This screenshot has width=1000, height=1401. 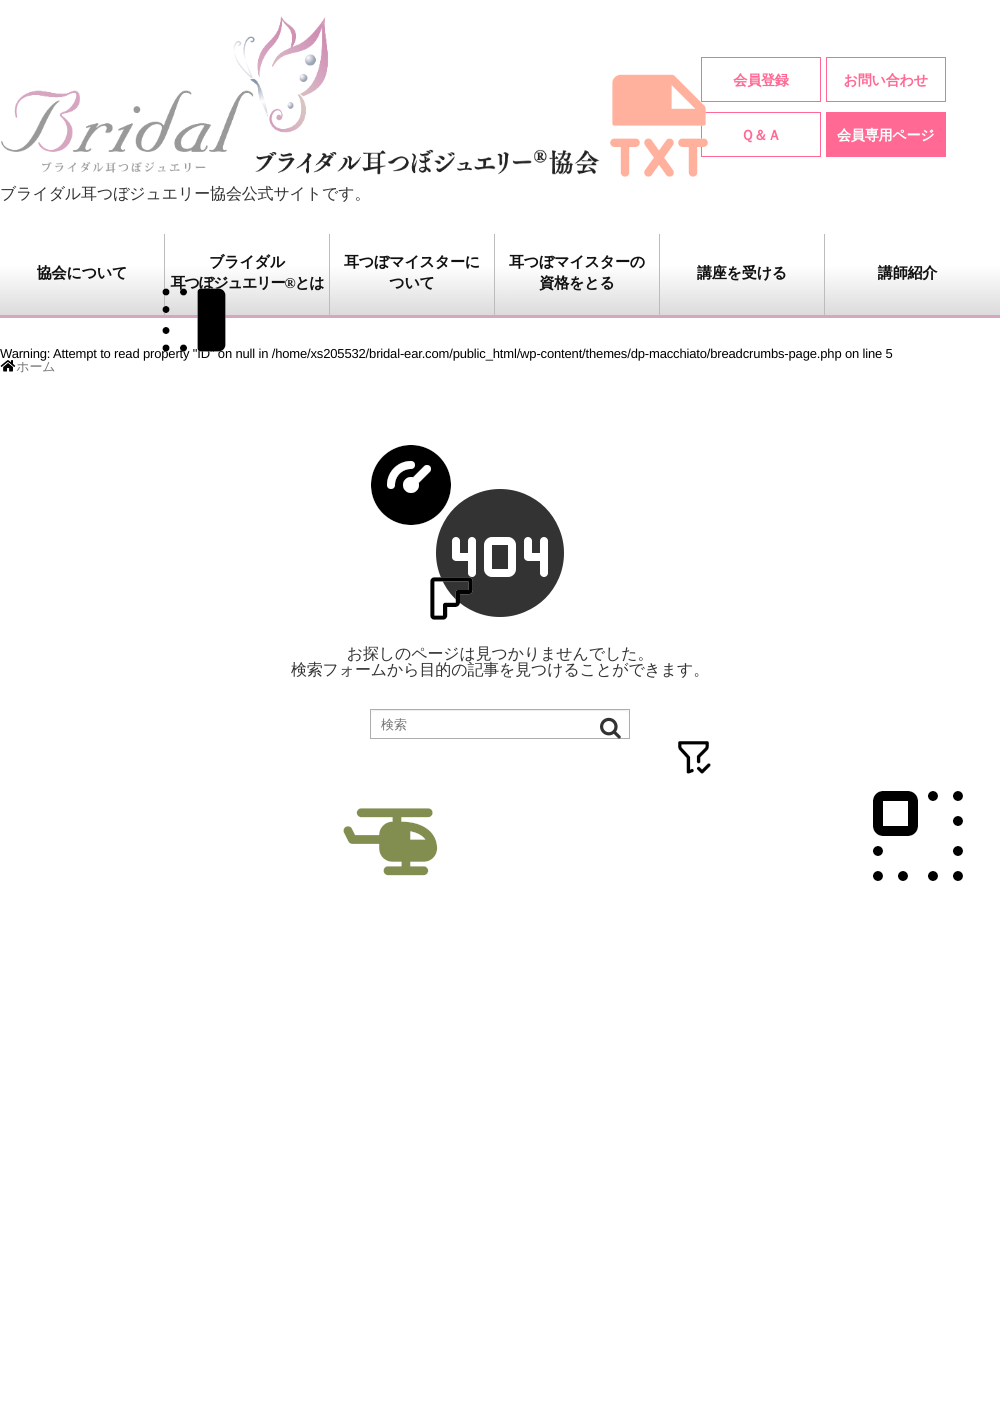 I want to click on align content to the right edge, so click(x=194, y=320).